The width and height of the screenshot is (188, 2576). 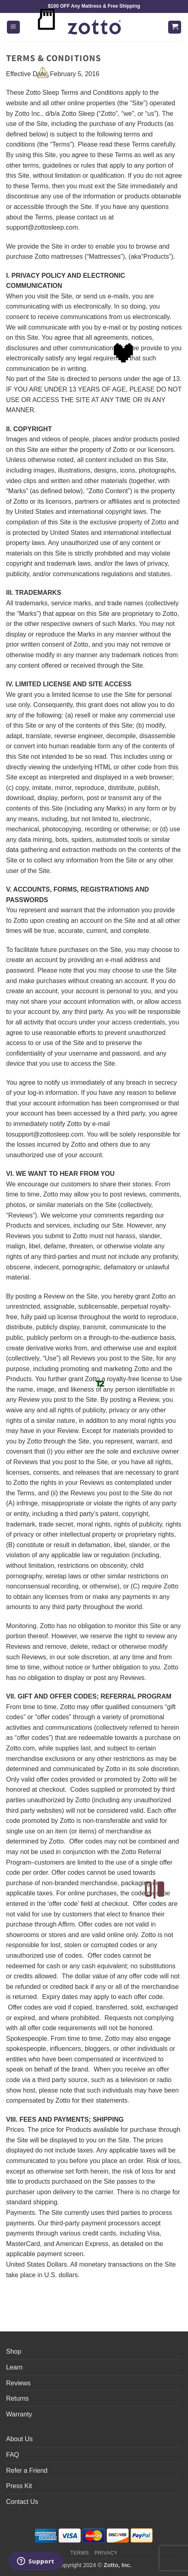 I want to click on open frontify brand management platform, so click(x=43, y=72).